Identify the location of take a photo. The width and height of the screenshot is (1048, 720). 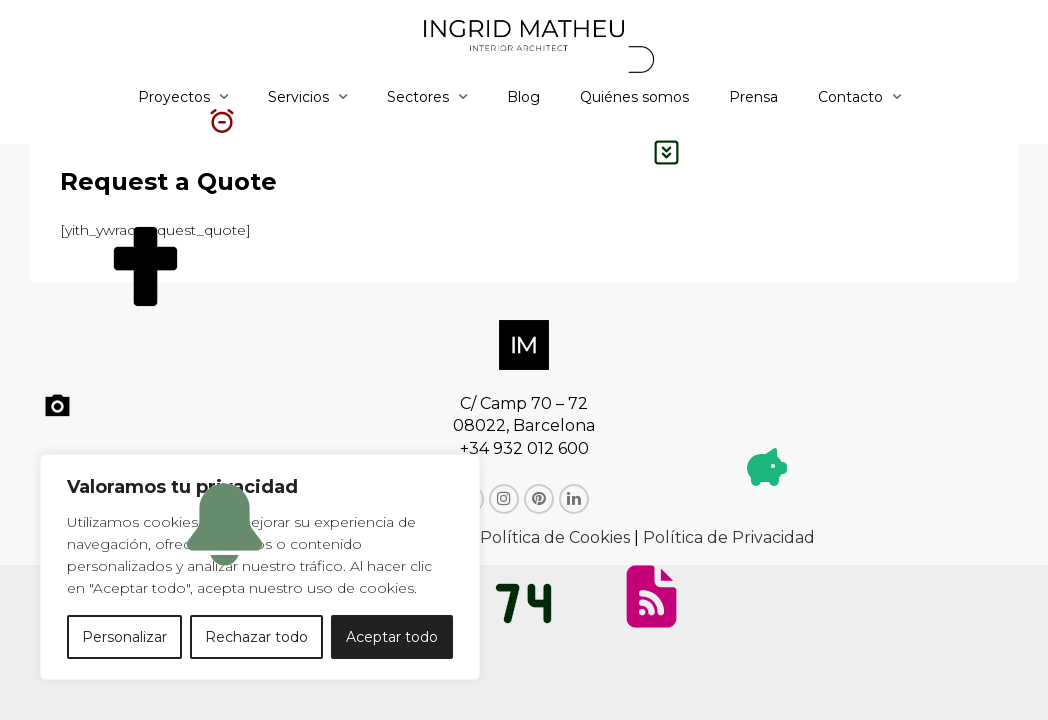
(57, 406).